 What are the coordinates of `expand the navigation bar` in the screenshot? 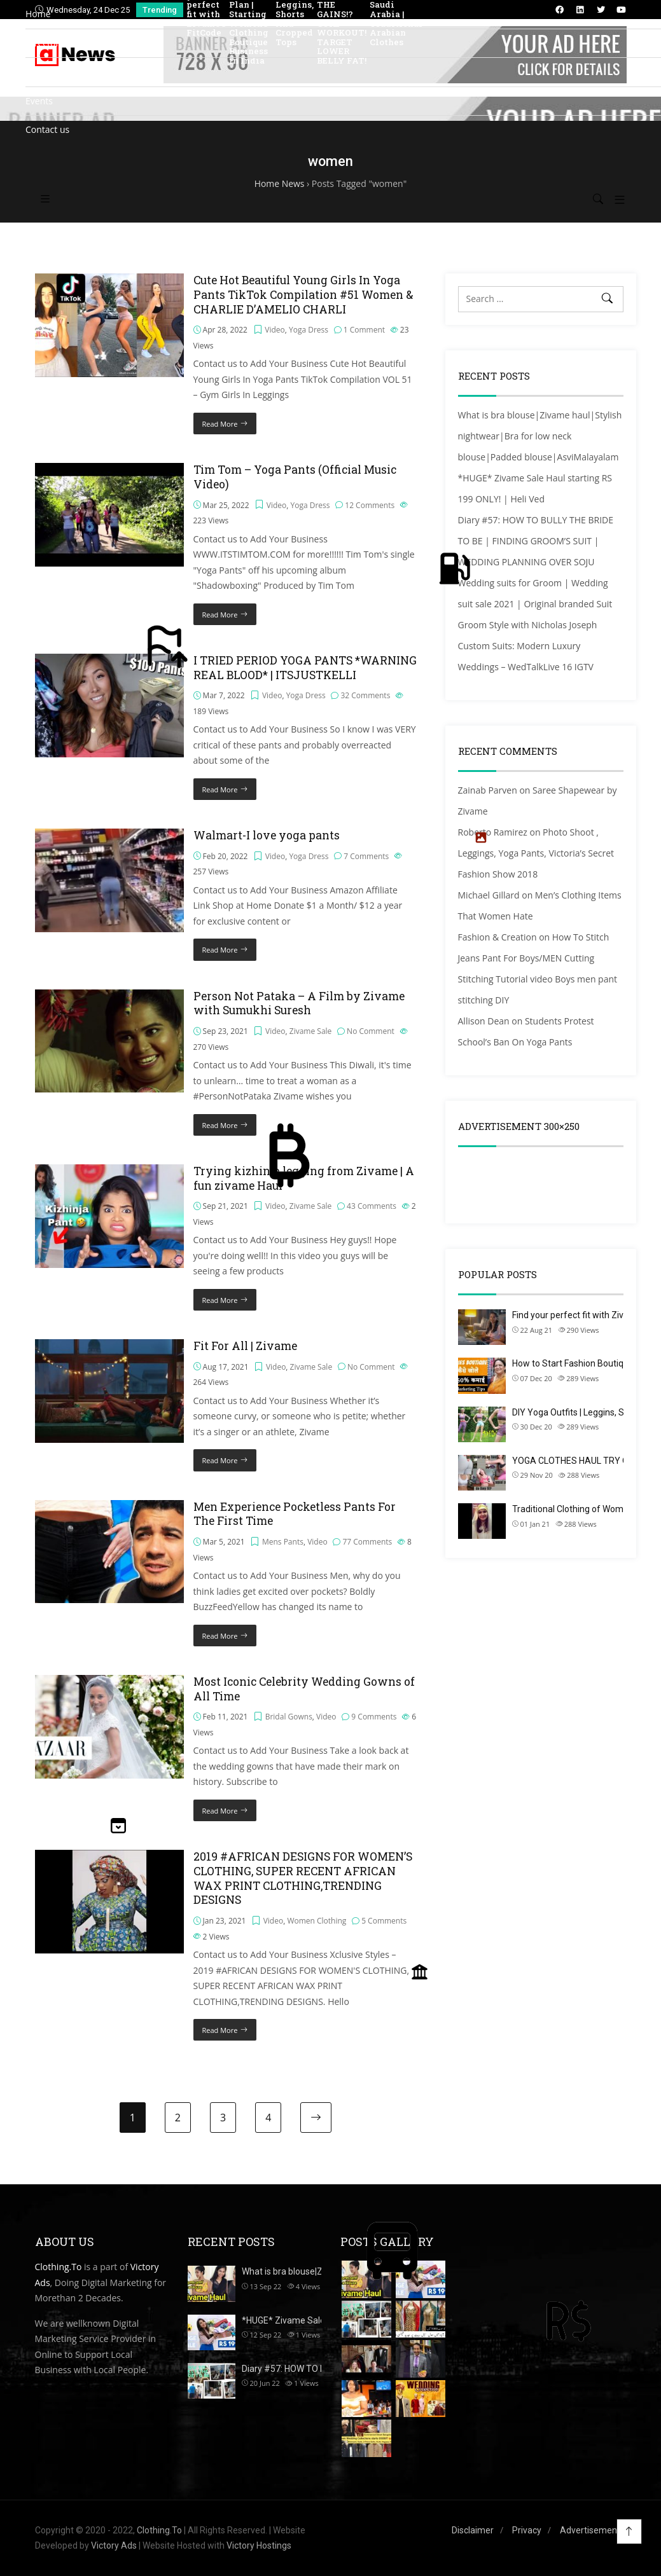 It's located at (118, 1826).